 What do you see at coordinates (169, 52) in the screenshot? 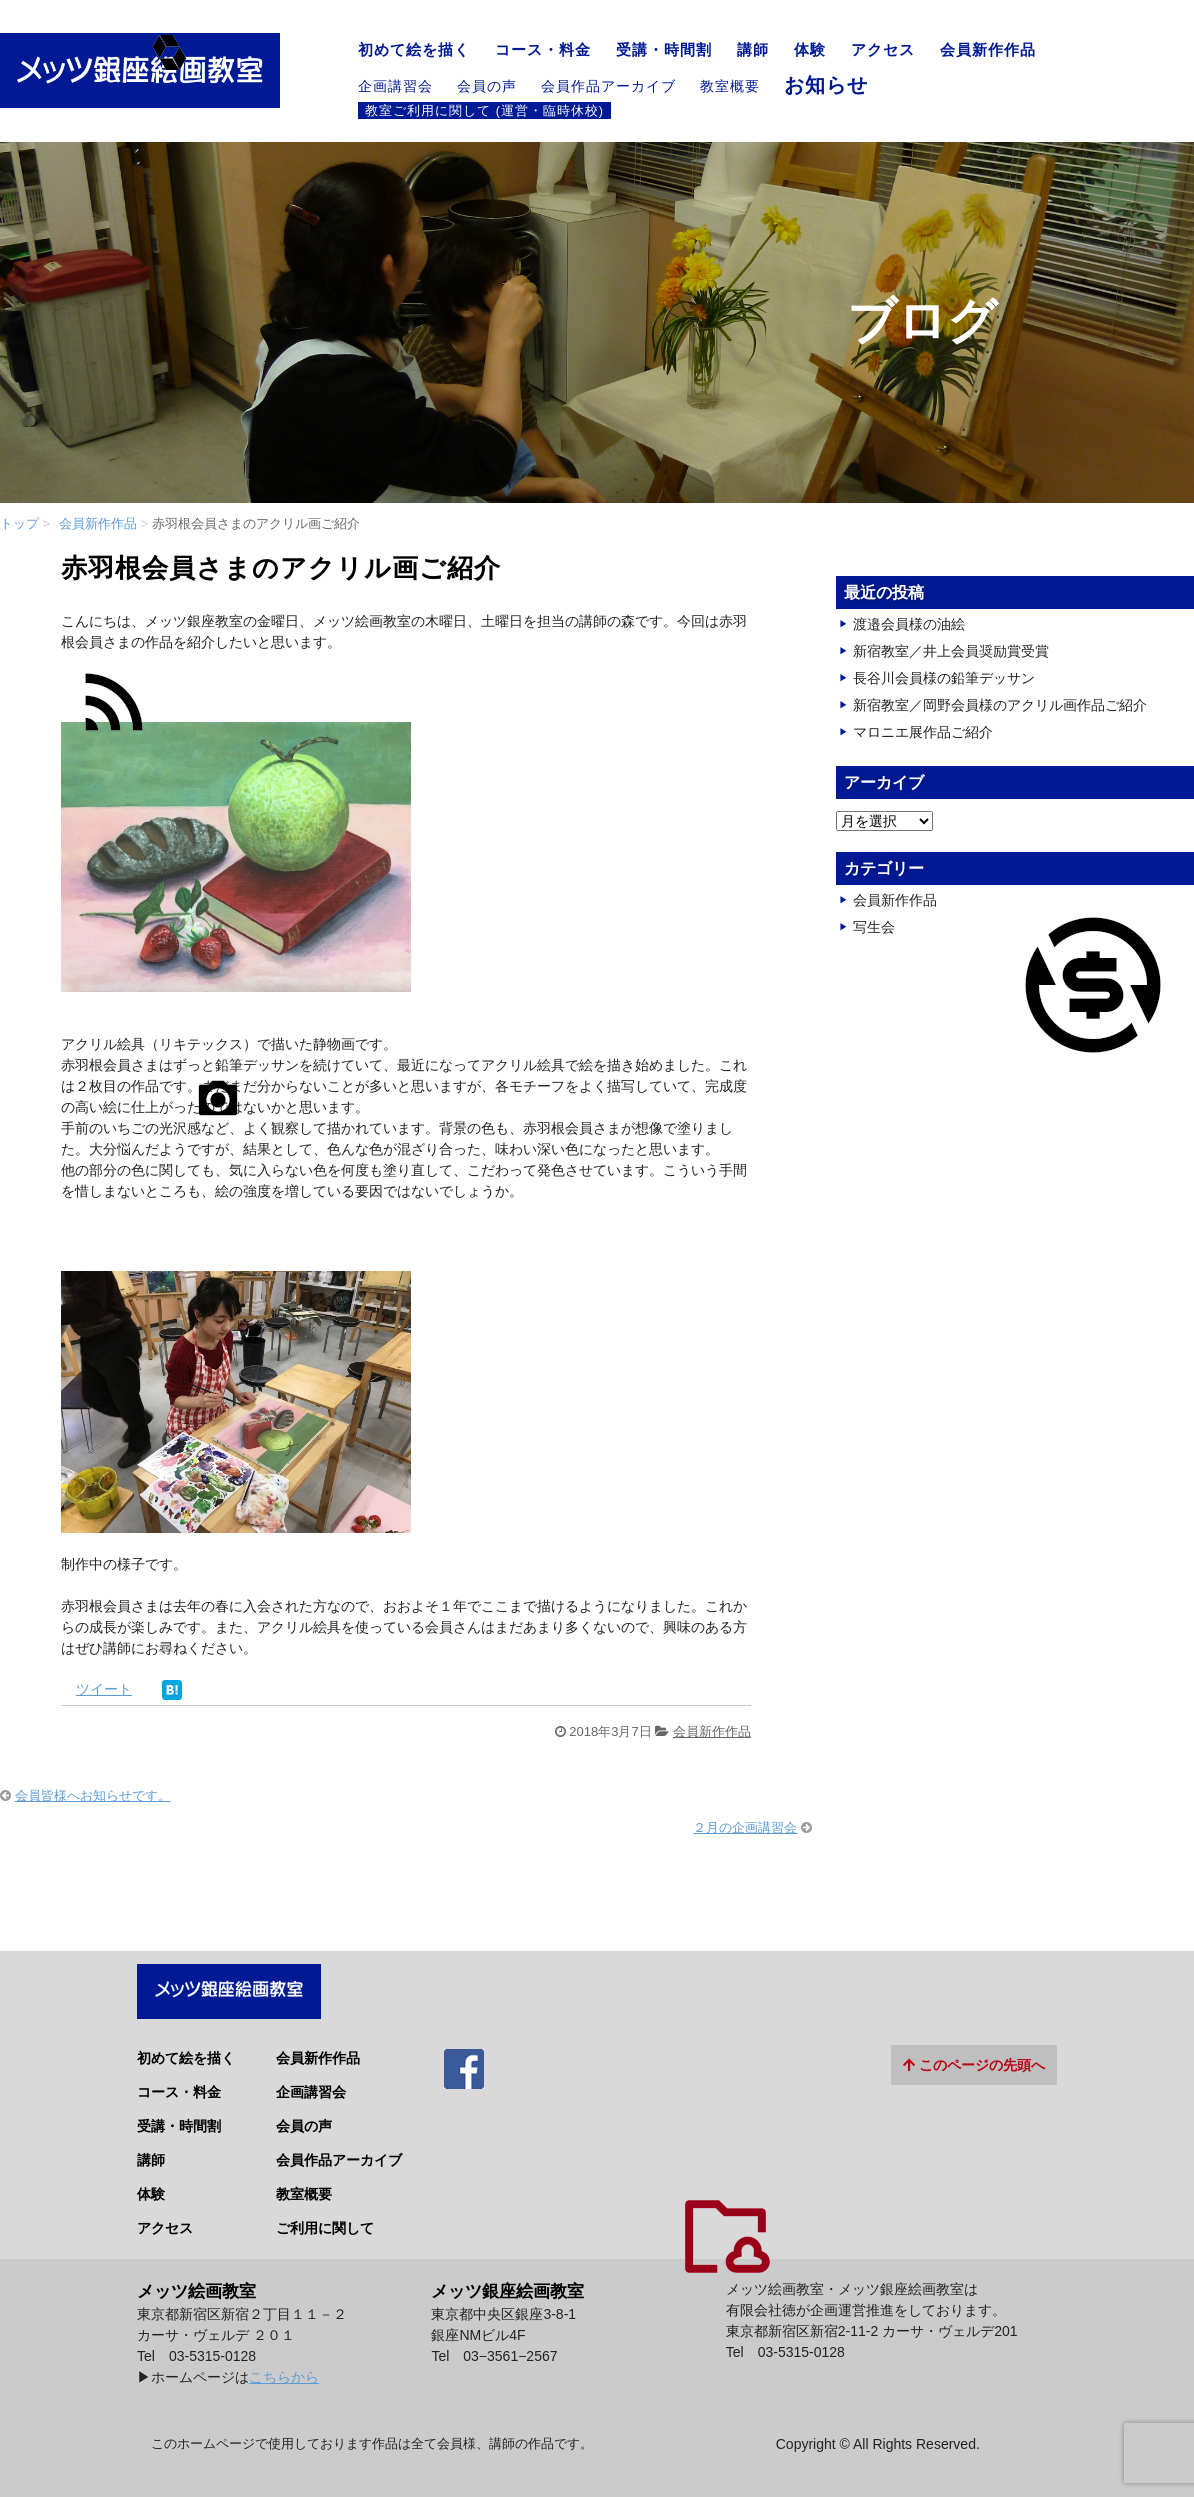
I see `hibernate framework logo` at bounding box center [169, 52].